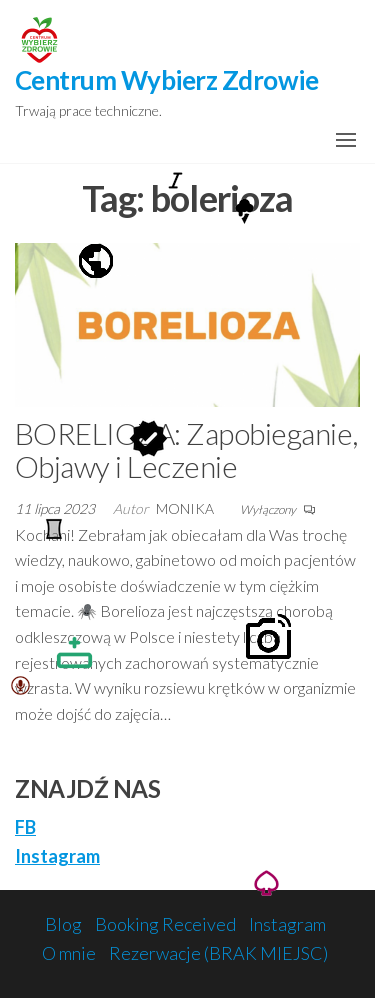  What do you see at coordinates (244, 211) in the screenshot?
I see `browse dessert or ice cream options` at bounding box center [244, 211].